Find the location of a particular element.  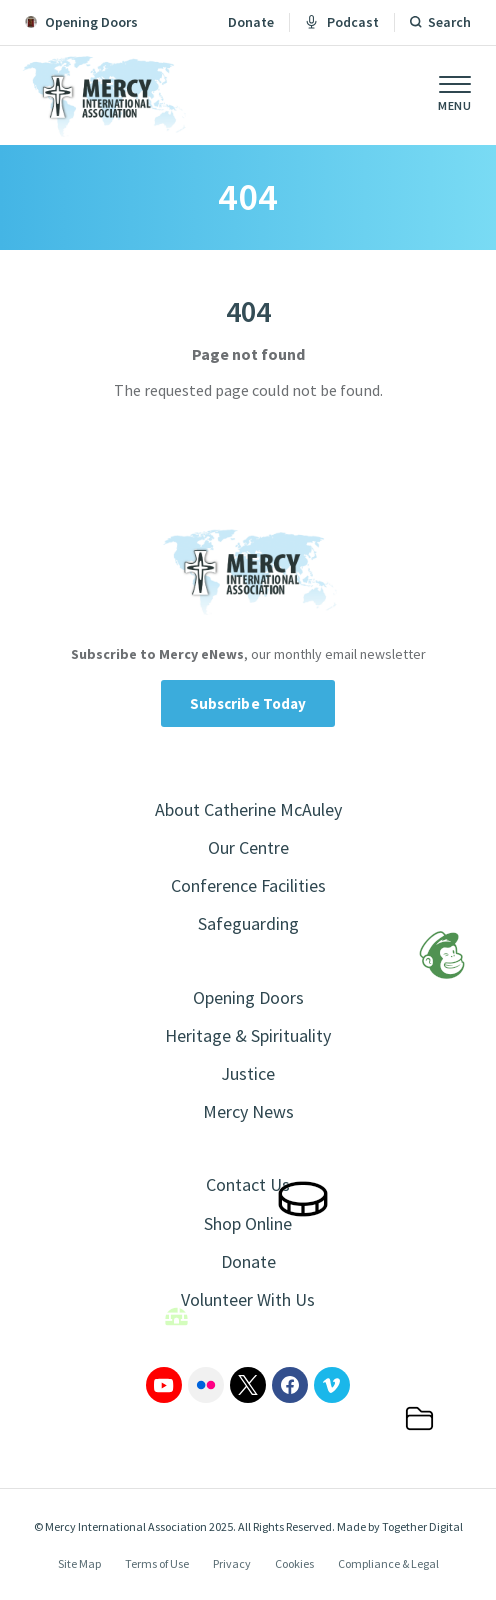

view your coin balance or currency is located at coordinates (303, 1199).